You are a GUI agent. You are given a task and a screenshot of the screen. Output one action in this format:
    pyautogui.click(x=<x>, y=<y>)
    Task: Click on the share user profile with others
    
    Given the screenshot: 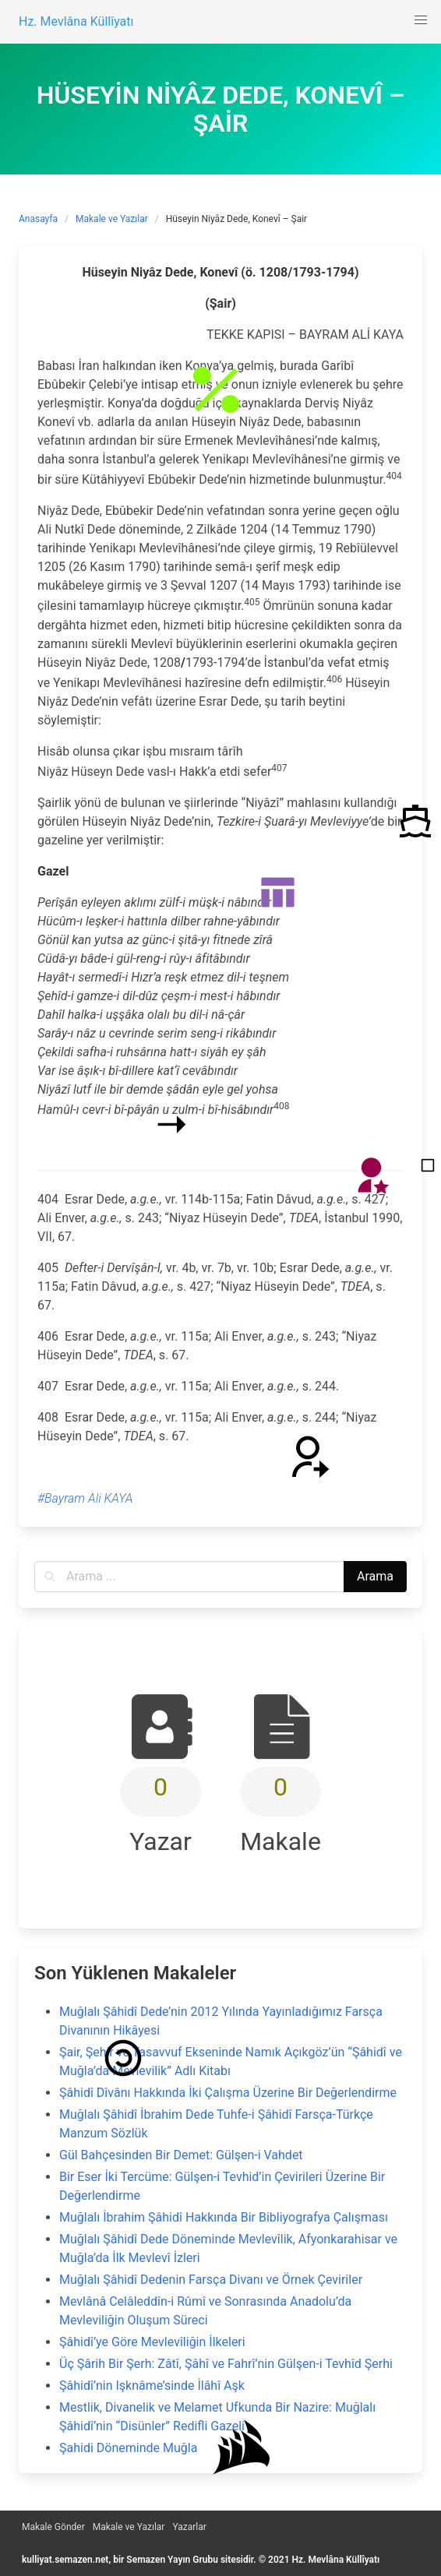 What is the action you would take?
    pyautogui.click(x=308, y=1457)
    